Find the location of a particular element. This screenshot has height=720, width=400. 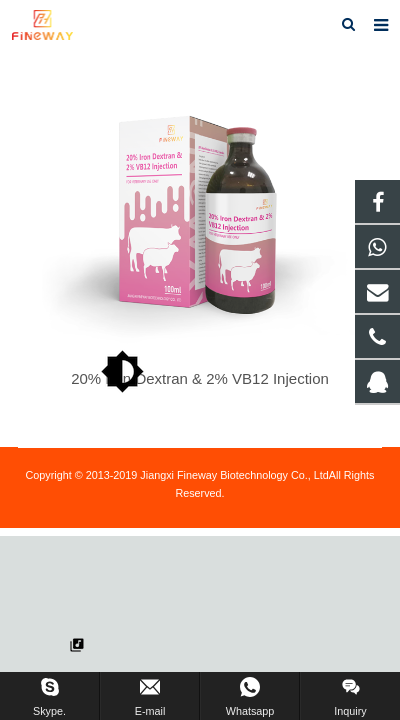

adjust screen brightness level is located at coordinates (122, 371).